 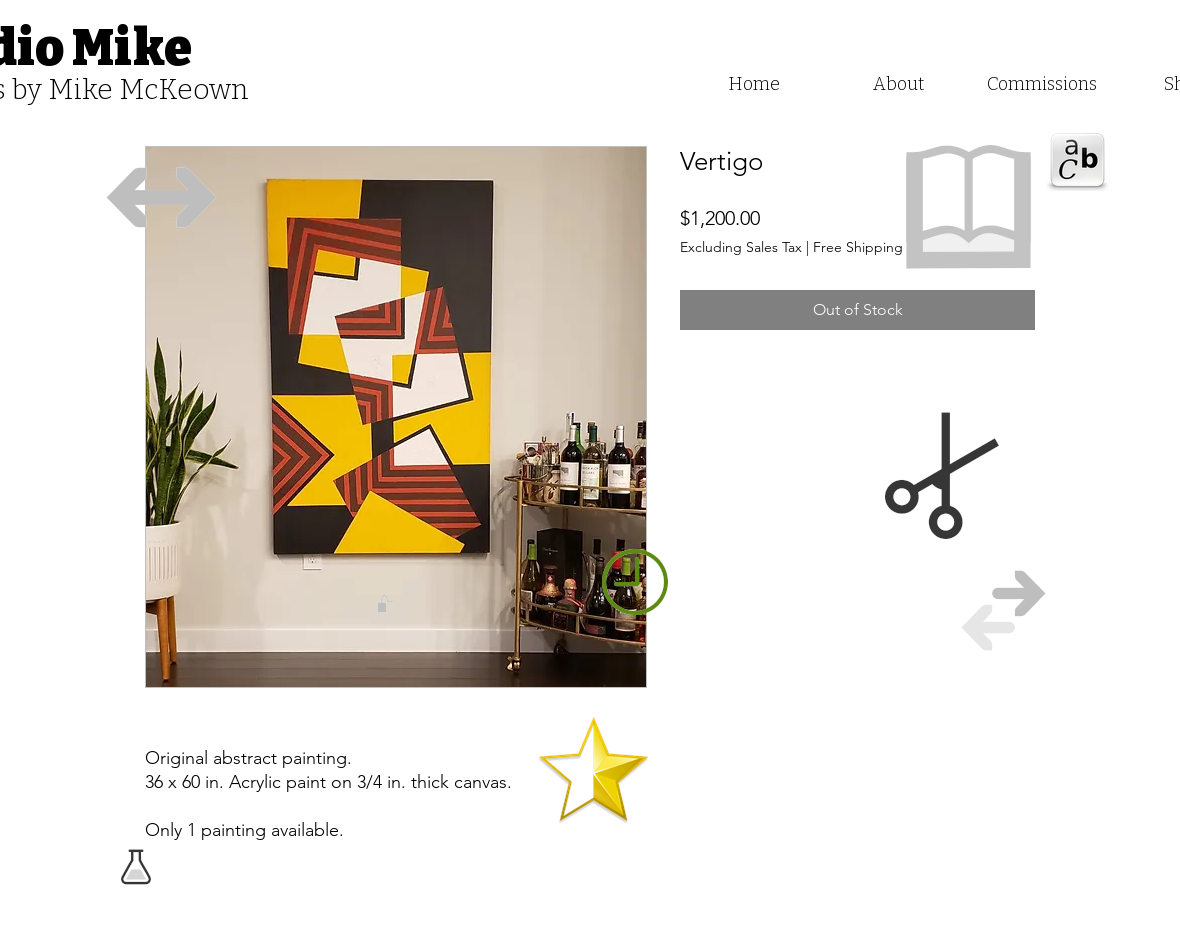 I want to click on access science or chemistry applications, so click(x=136, y=867).